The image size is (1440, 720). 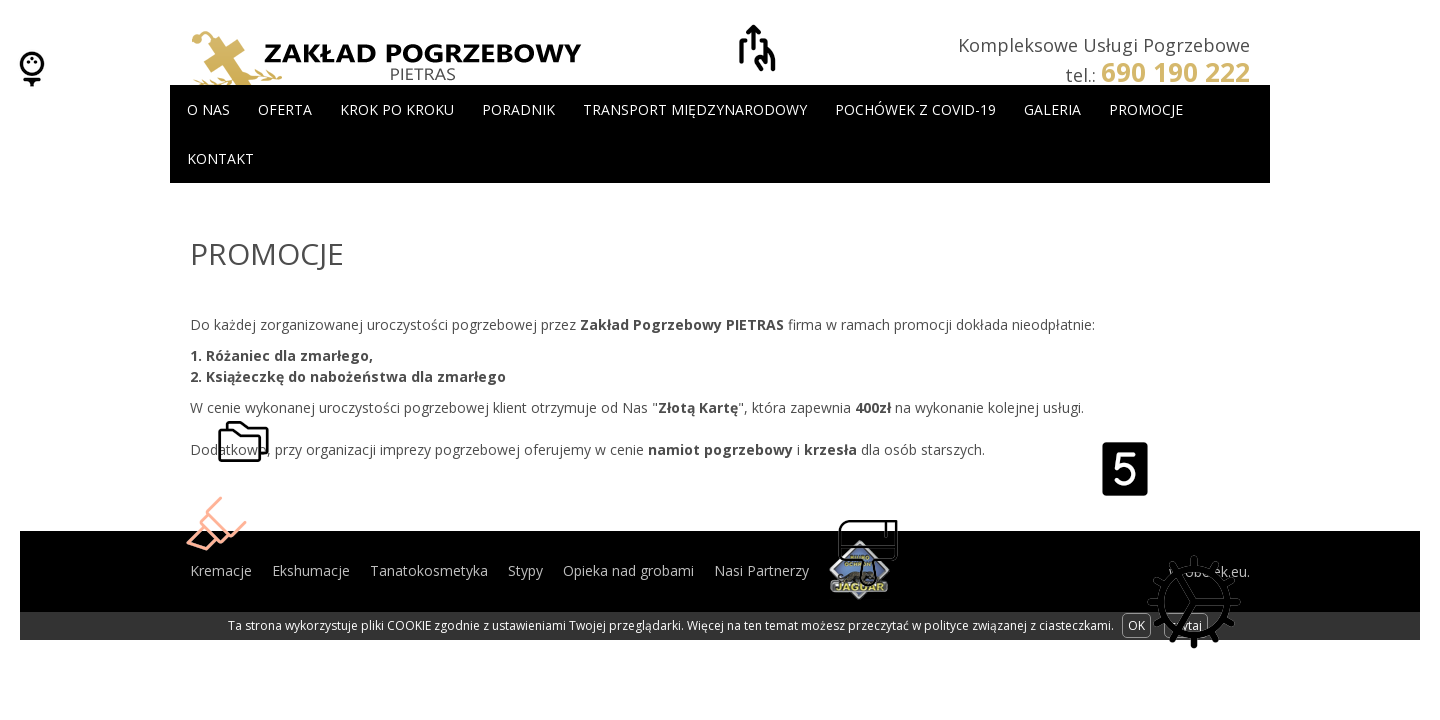 I want to click on access settings or preferences, so click(x=1194, y=602).